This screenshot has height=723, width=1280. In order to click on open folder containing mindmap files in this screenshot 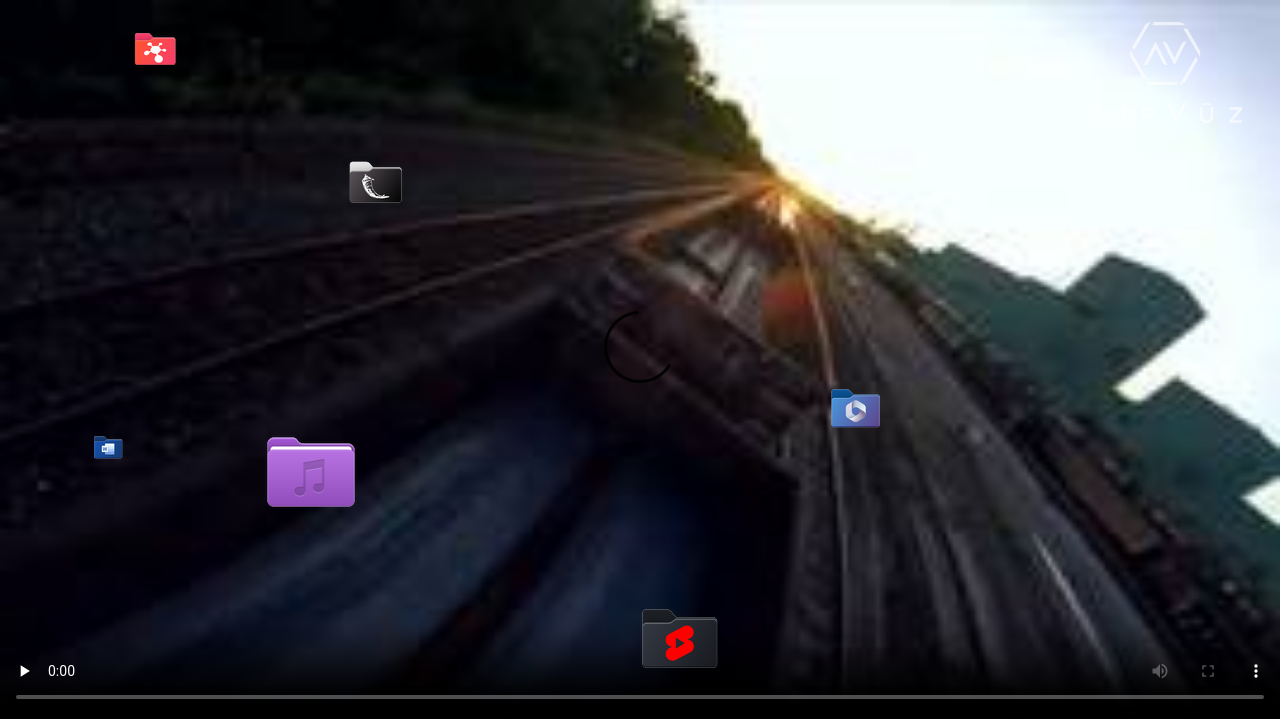, I will do `click(155, 50)`.